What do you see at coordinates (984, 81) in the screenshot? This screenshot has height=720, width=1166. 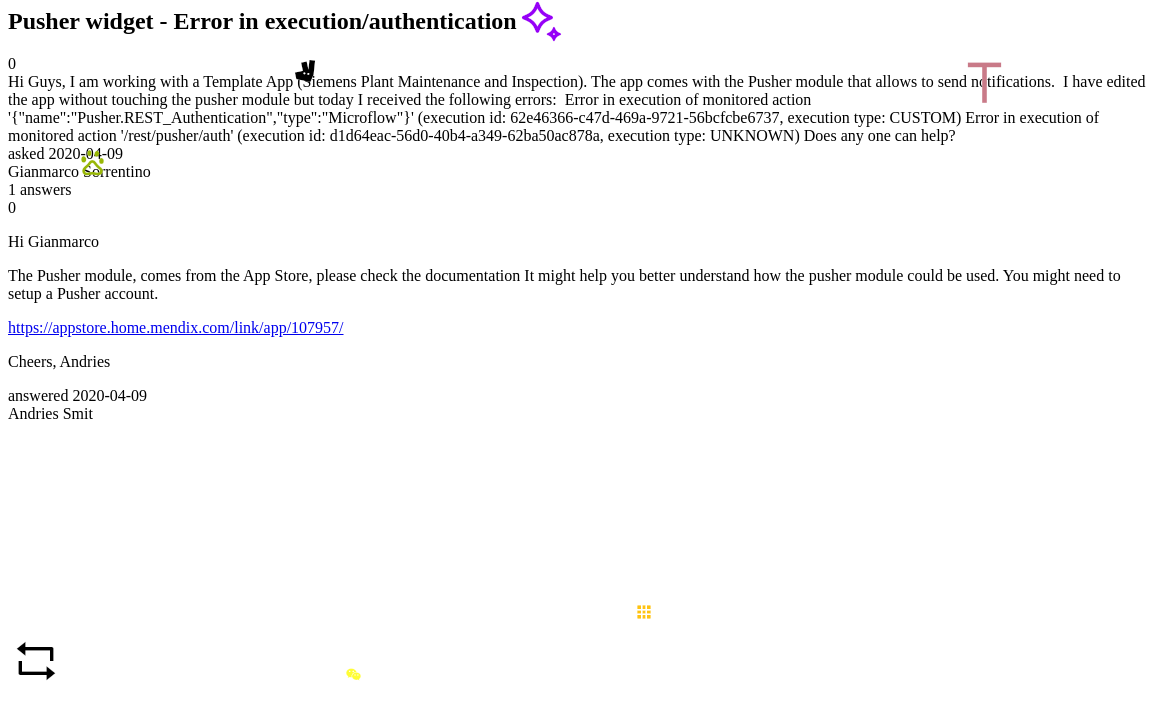 I see `insert or edit text` at bounding box center [984, 81].